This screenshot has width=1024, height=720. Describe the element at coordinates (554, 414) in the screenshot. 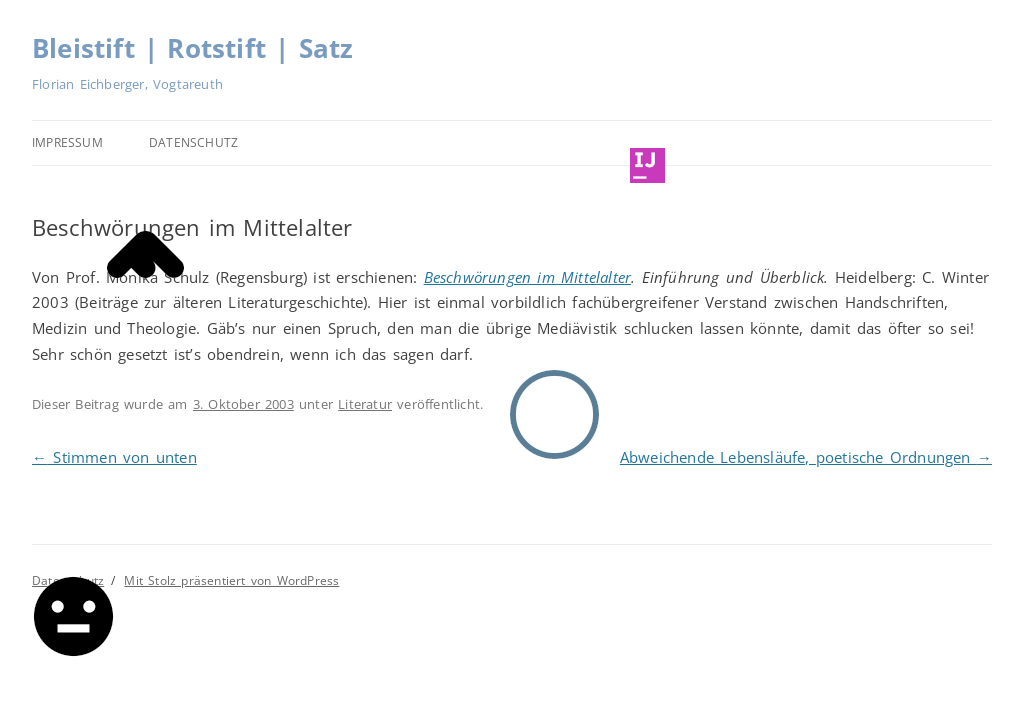

I see `conventional commits project logo` at that location.